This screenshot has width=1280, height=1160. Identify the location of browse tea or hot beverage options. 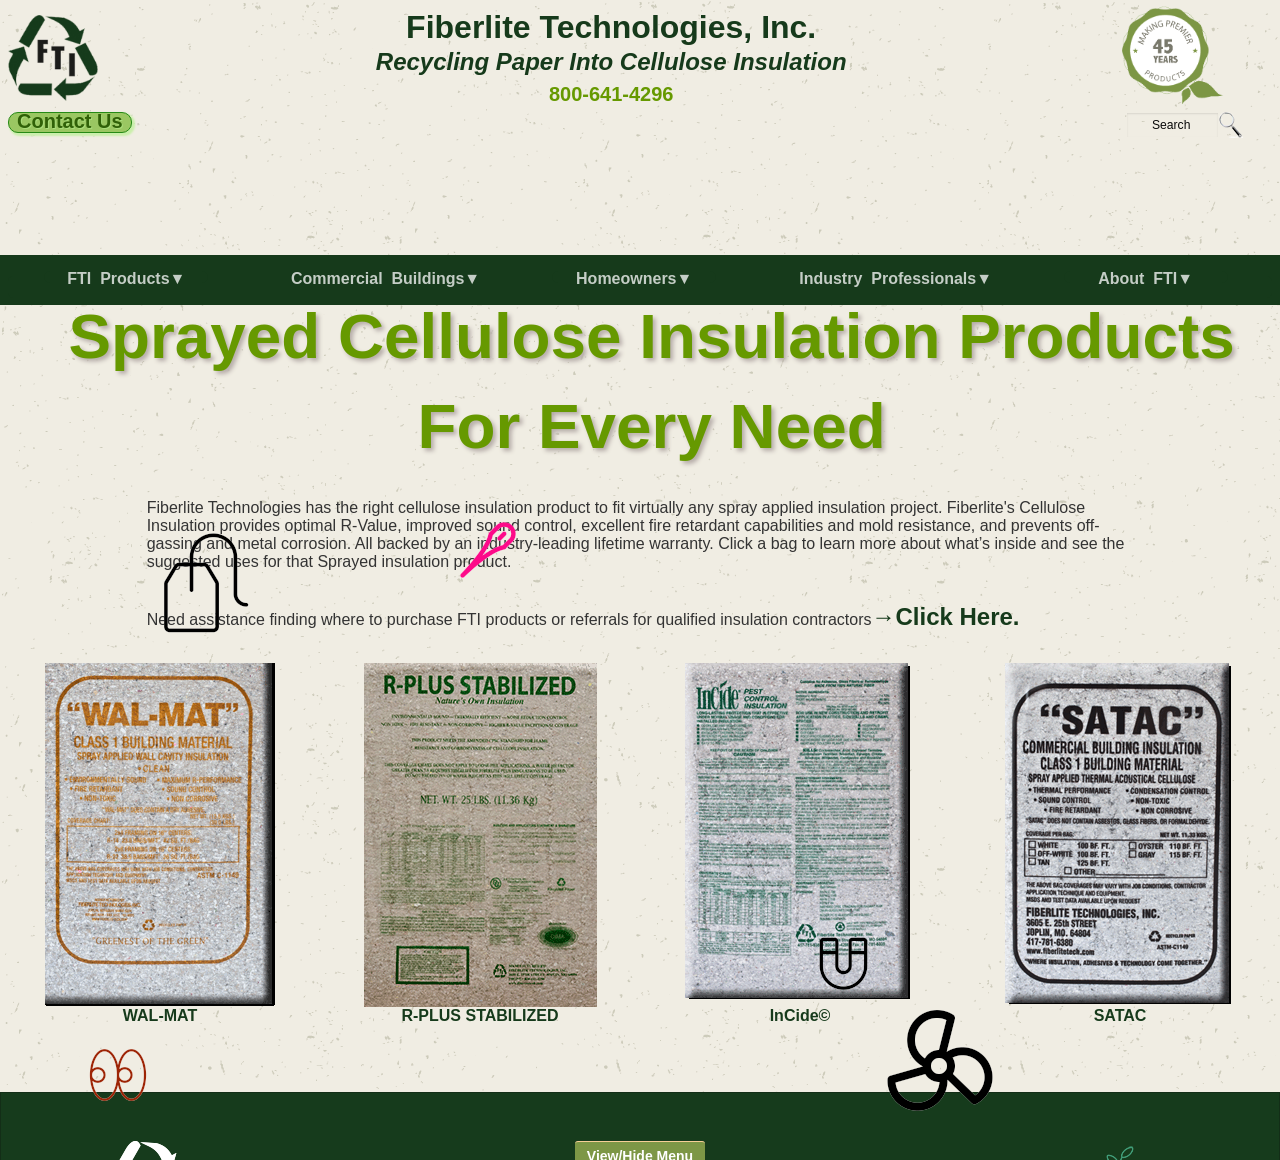
(202, 586).